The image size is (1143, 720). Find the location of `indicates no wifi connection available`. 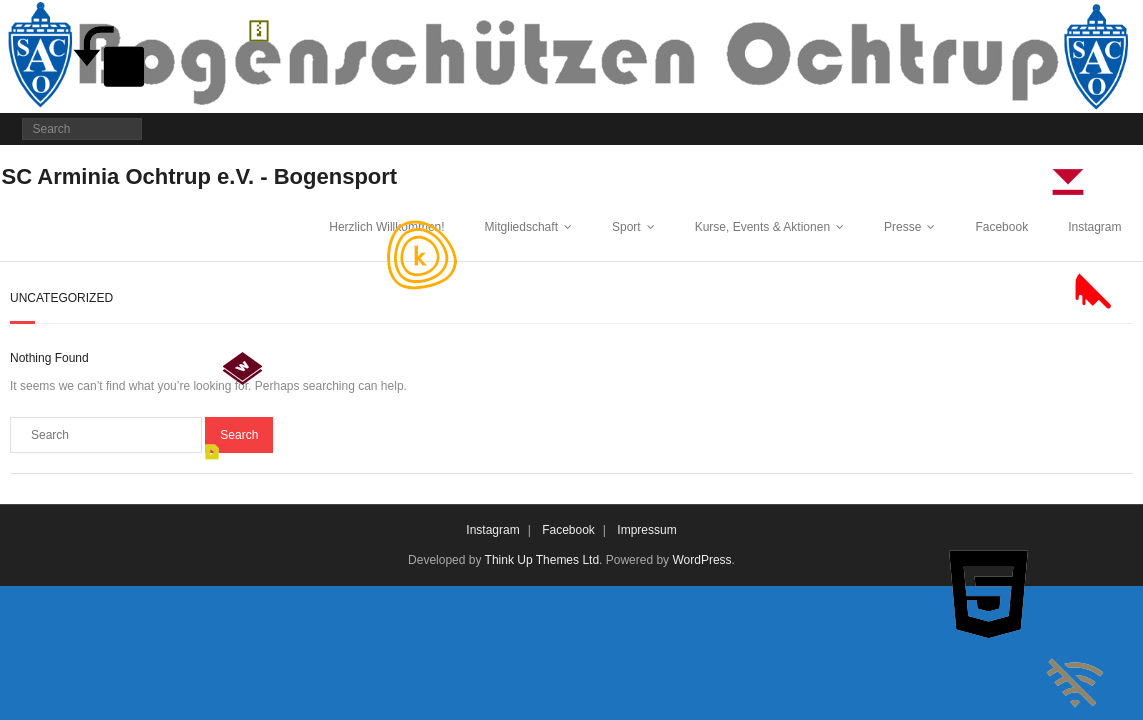

indicates no wifi connection available is located at coordinates (1075, 685).